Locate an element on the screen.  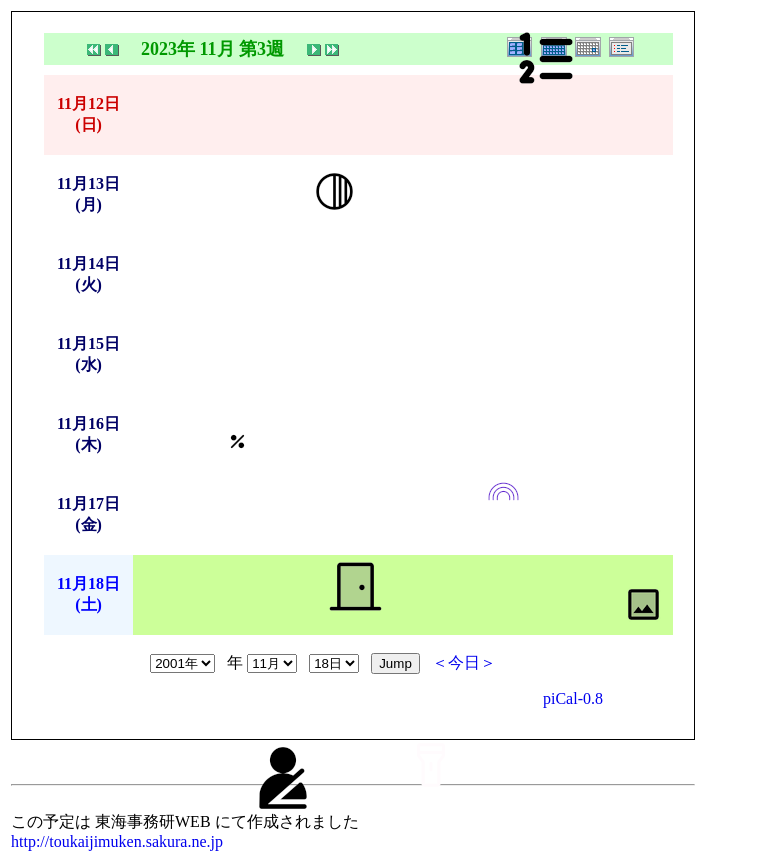
indicates seatbelt status or safety reminder is located at coordinates (283, 778).